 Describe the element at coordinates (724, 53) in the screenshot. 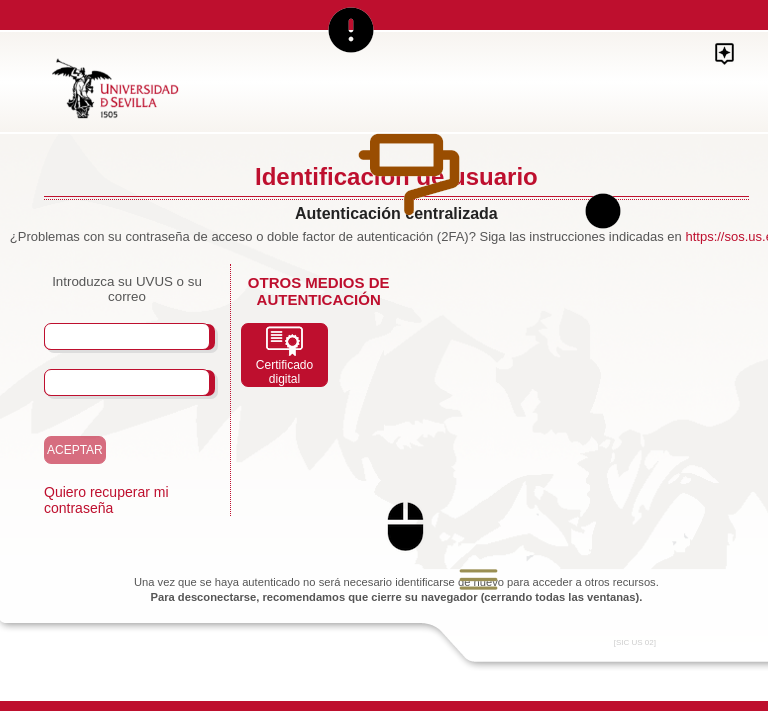

I see `access AI assistant or smart suggestions` at that location.